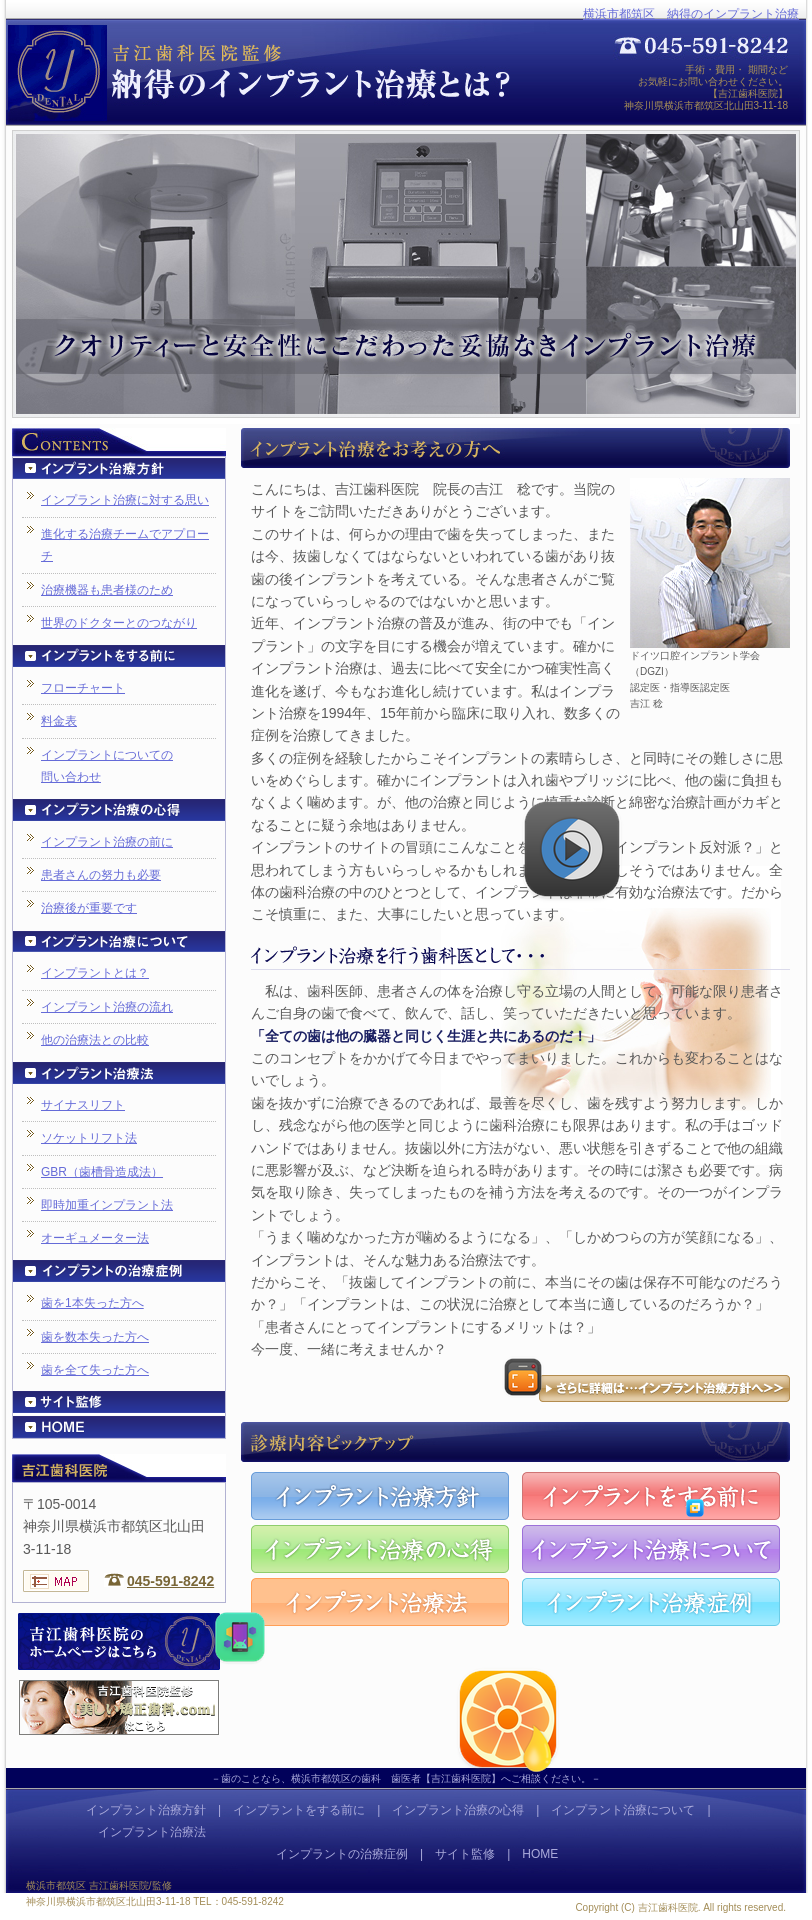 This screenshot has width=812, height=1920. I want to click on open peek app for quick file previews, so click(523, 1377).